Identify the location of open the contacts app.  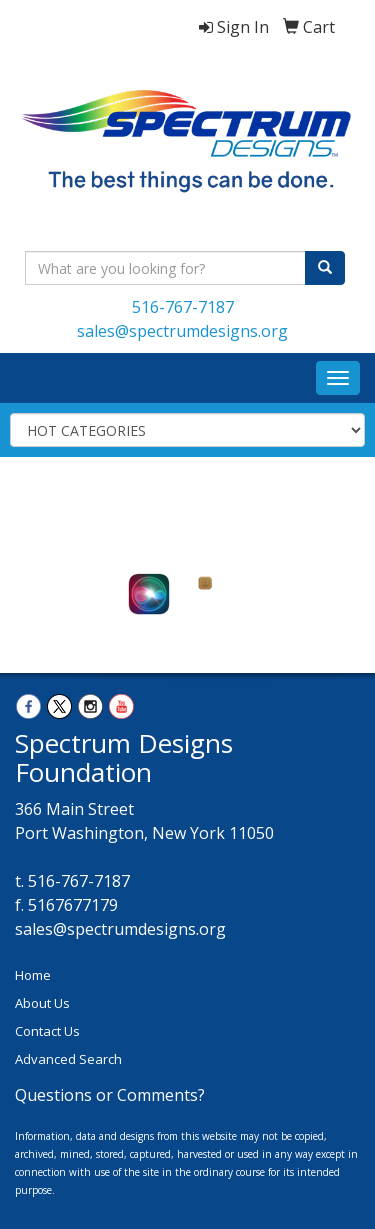
(205, 583).